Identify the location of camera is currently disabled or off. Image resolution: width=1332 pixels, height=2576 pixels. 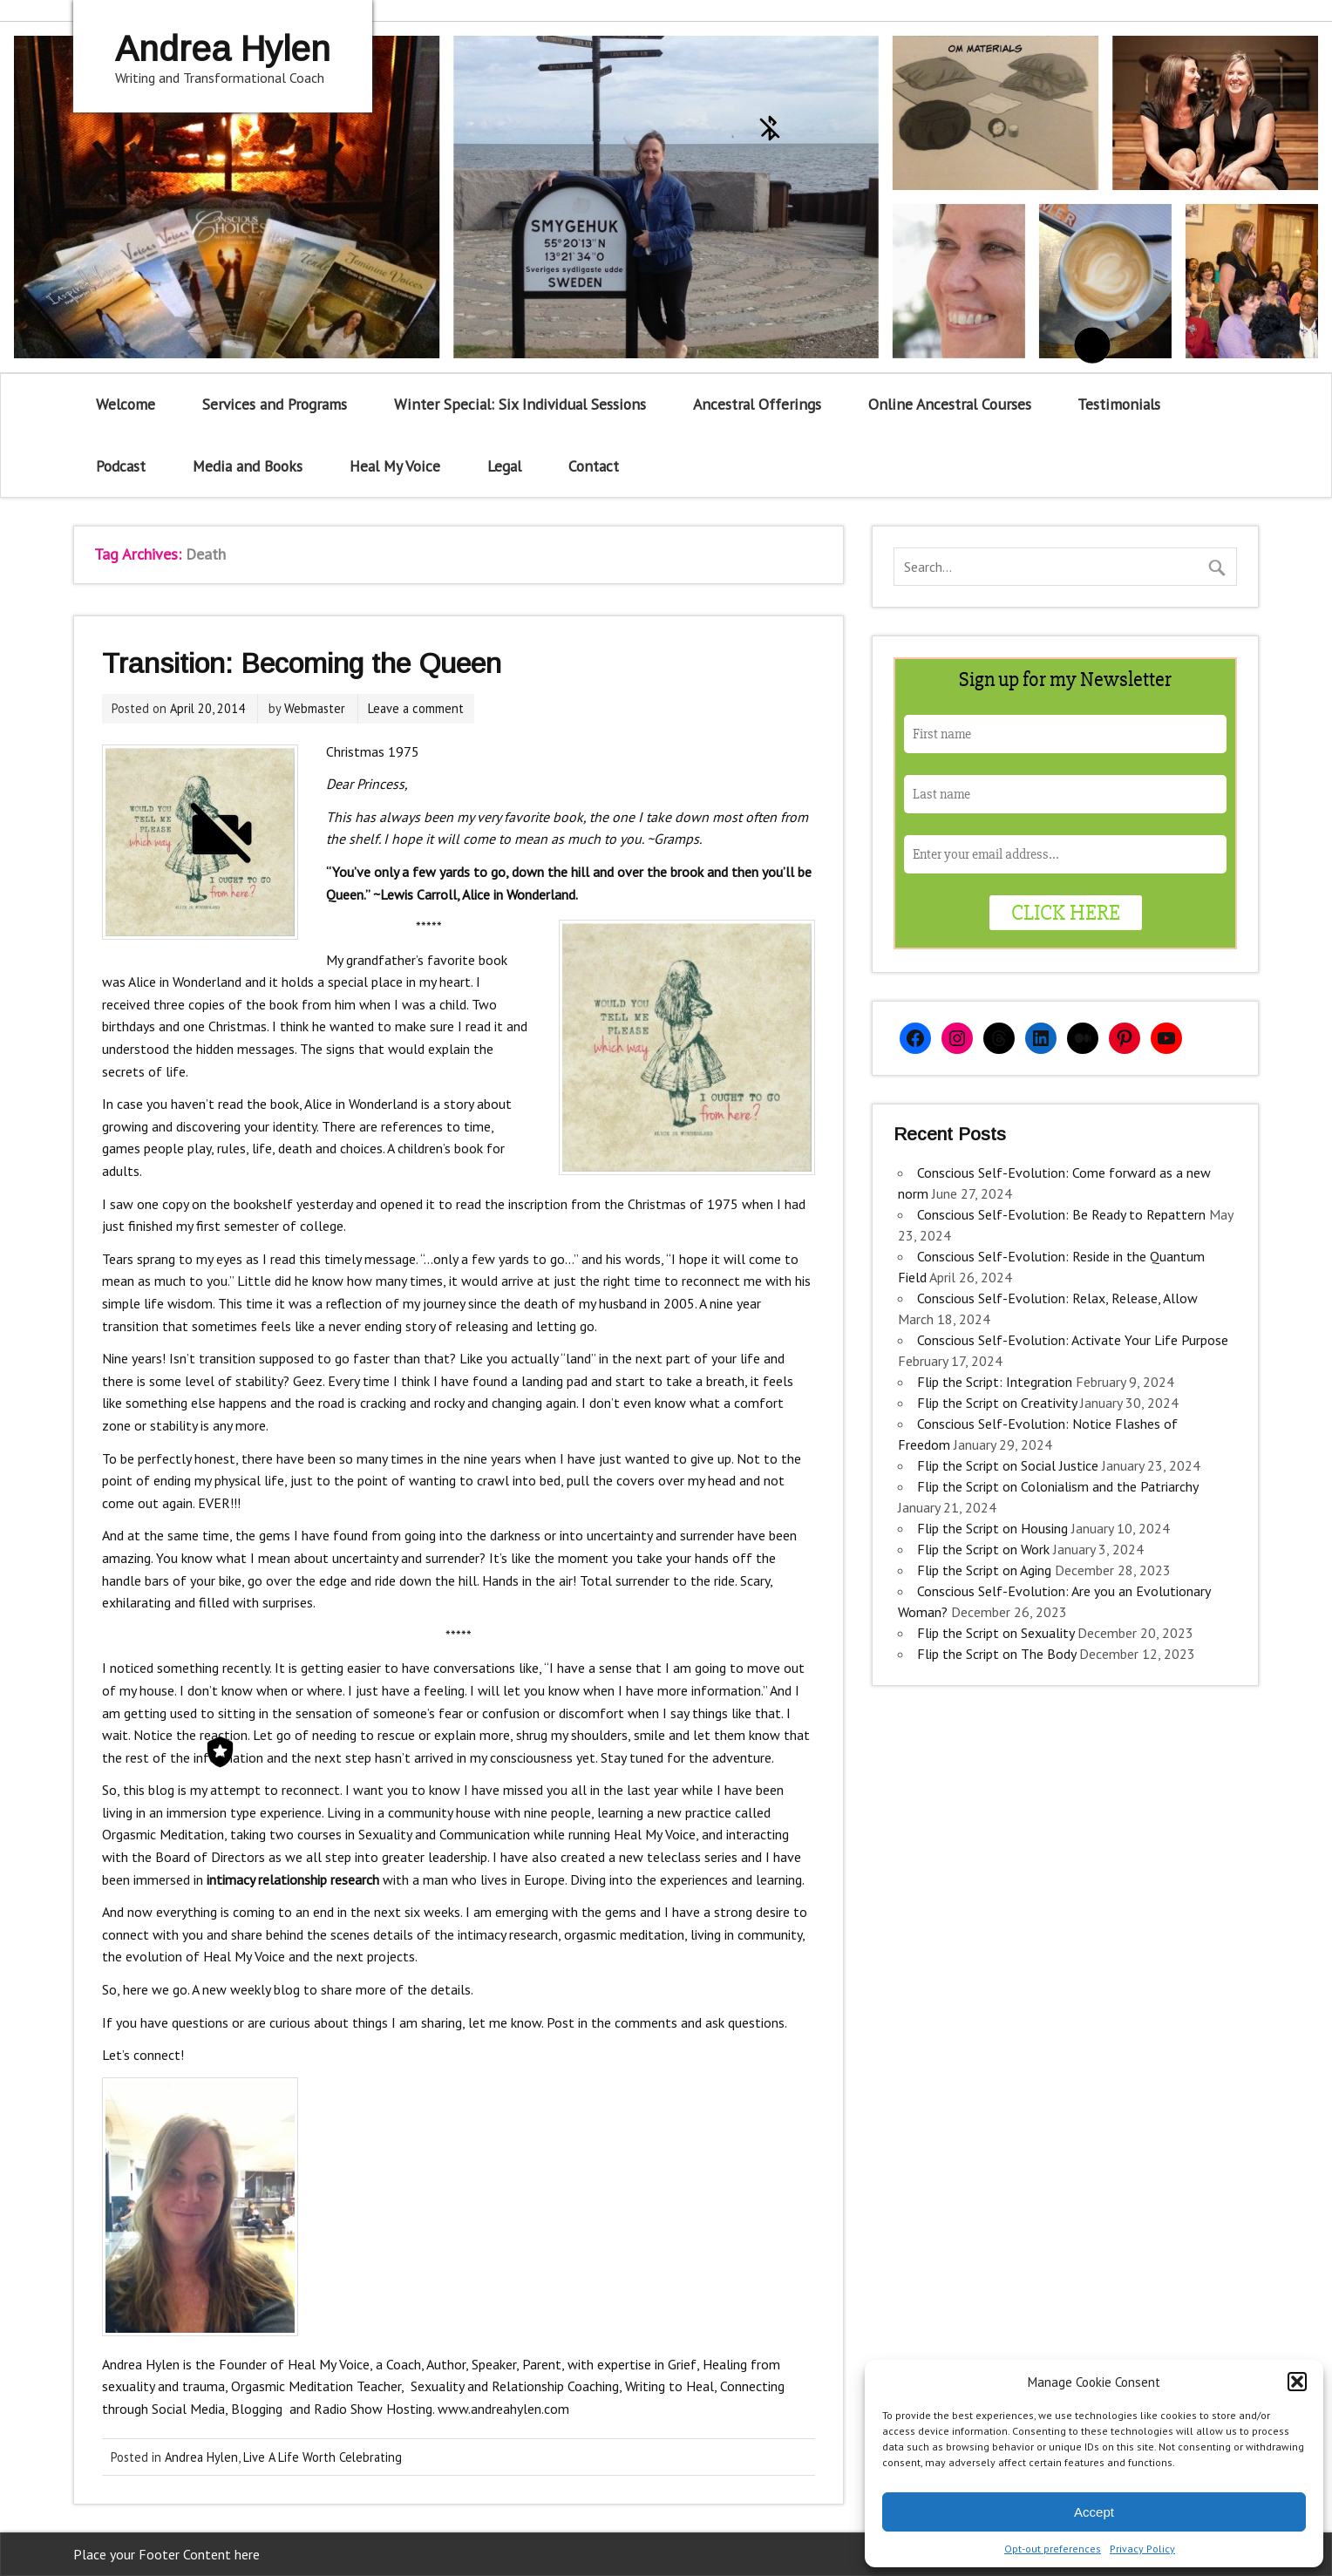
(221, 834).